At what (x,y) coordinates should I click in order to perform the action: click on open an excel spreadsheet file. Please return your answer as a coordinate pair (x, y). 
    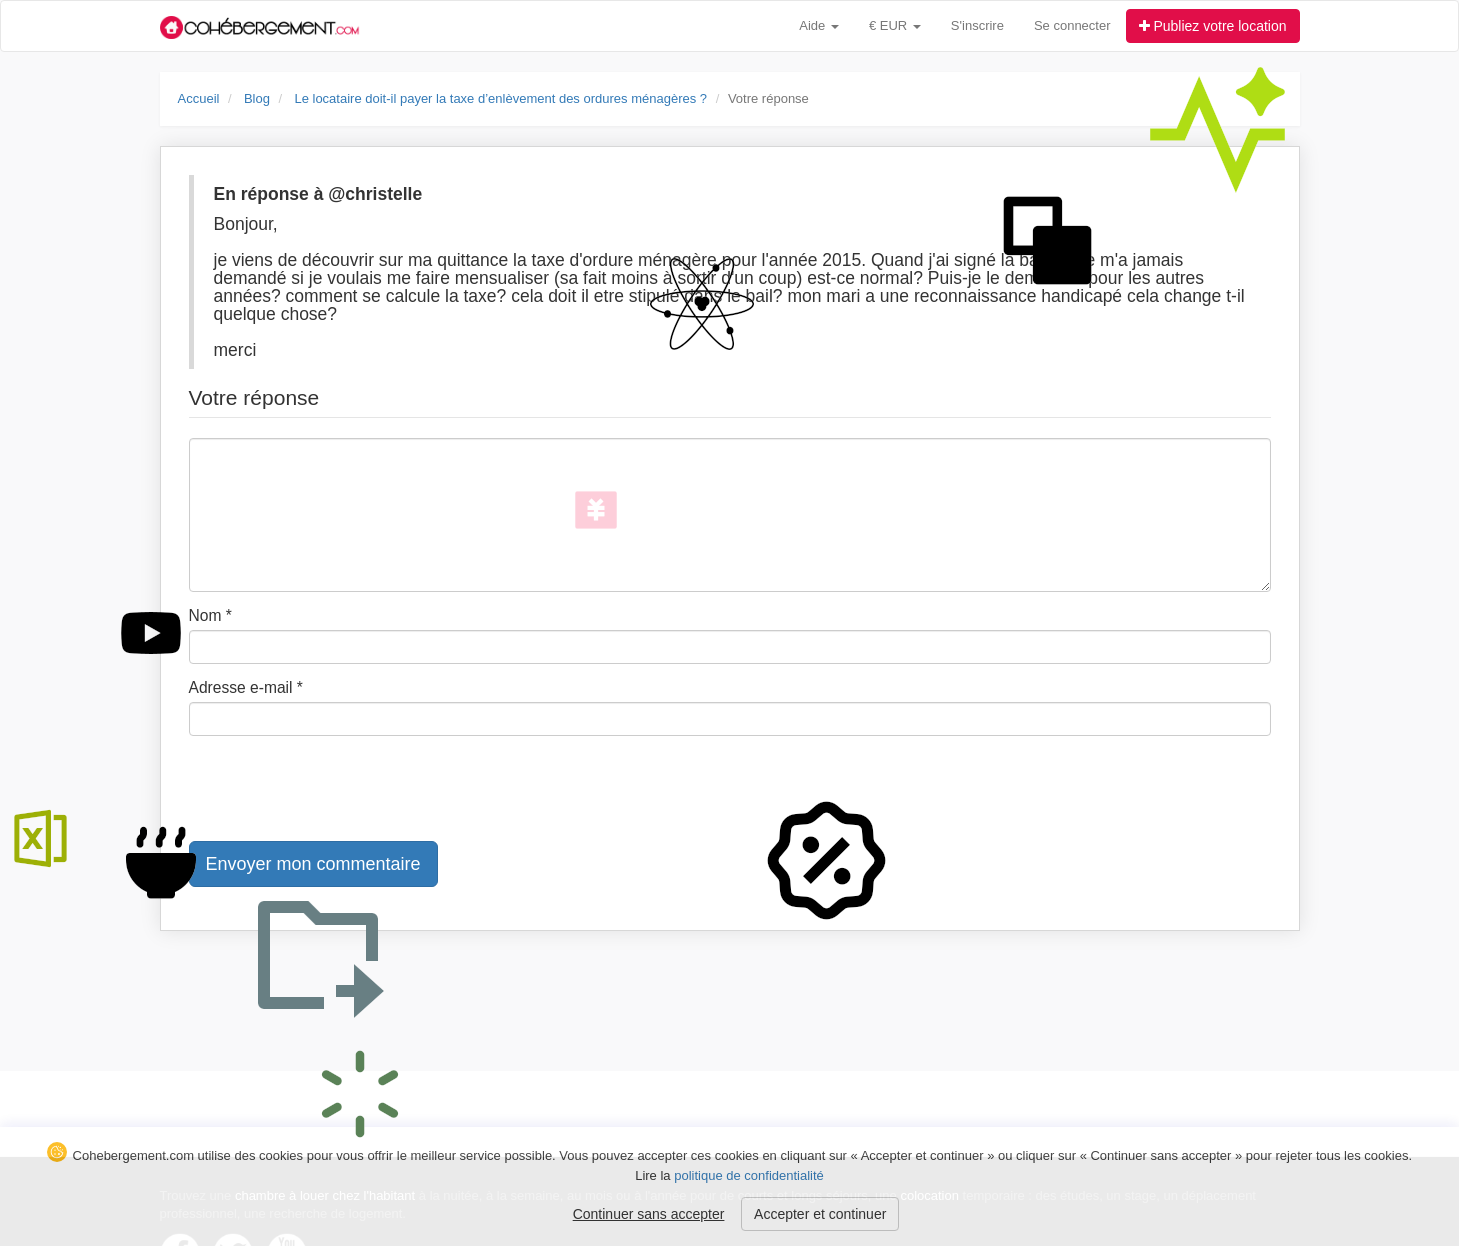
    Looking at the image, I should click on (40, 838).